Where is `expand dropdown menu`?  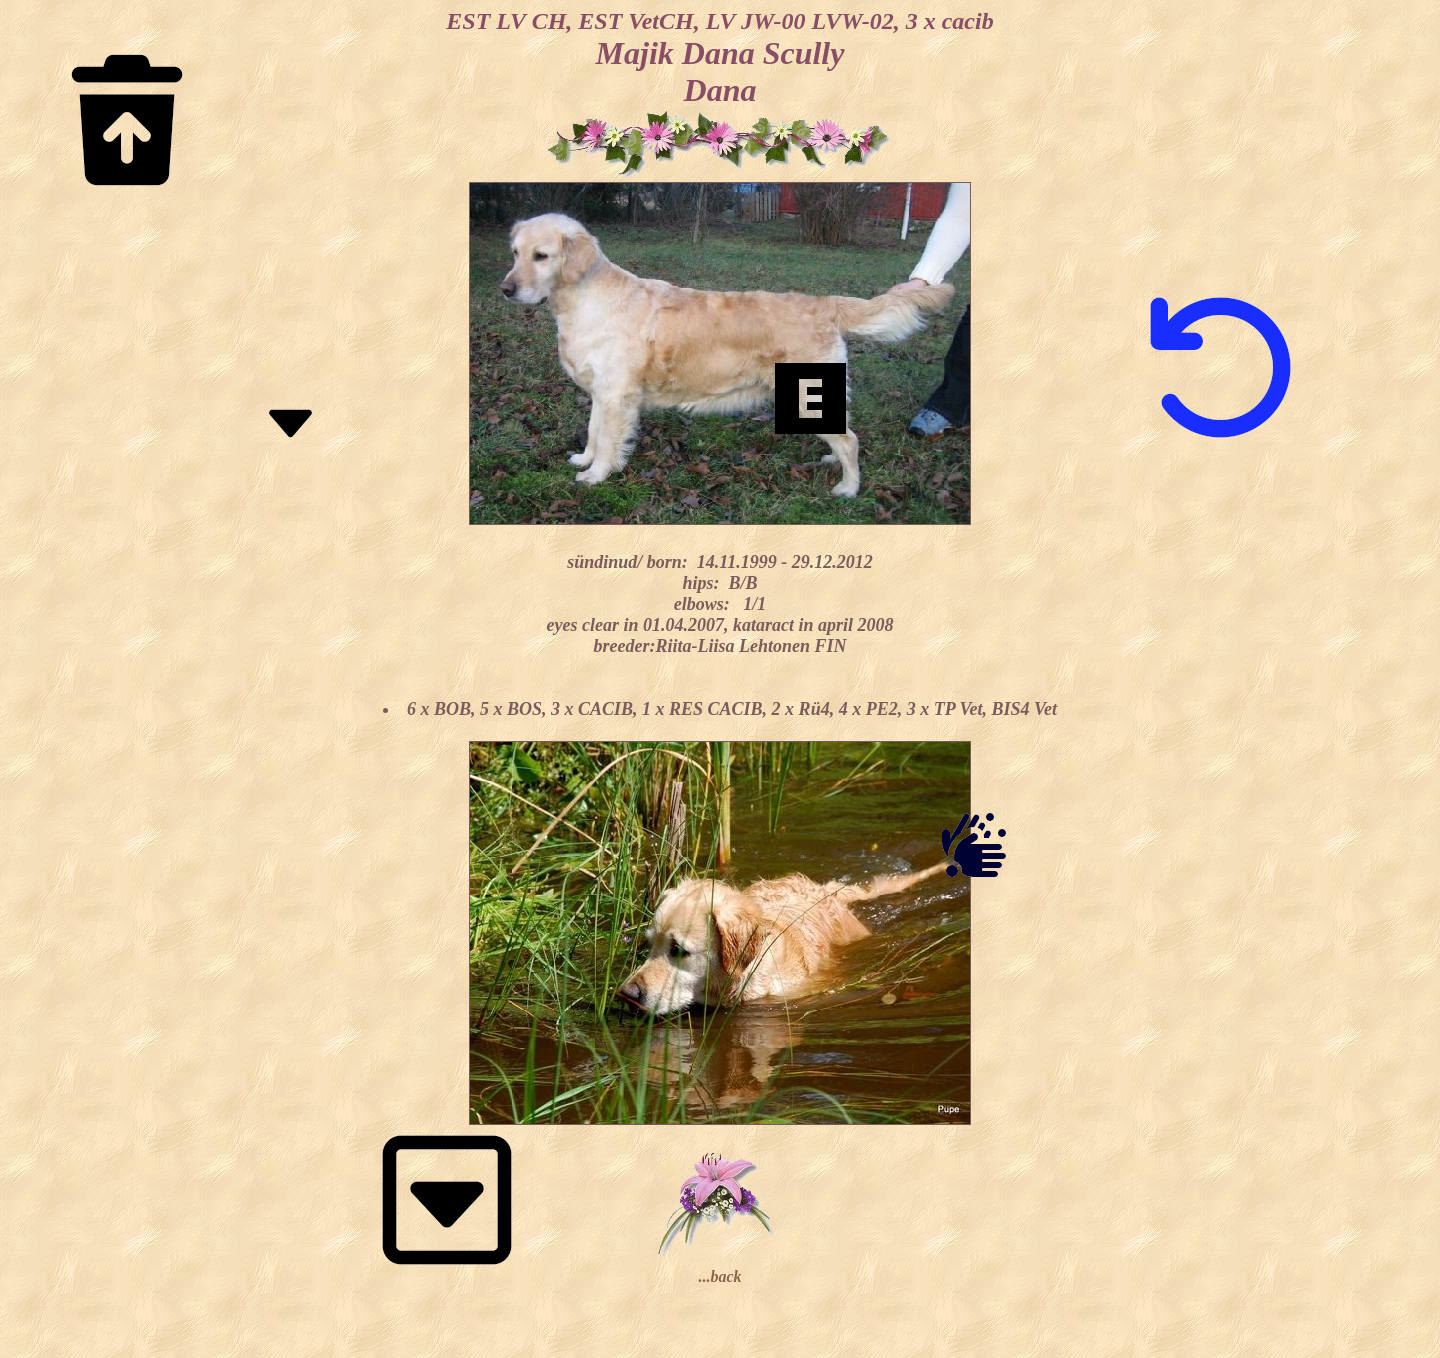
expand dropdown menu is located at coordinates (447, 1200).